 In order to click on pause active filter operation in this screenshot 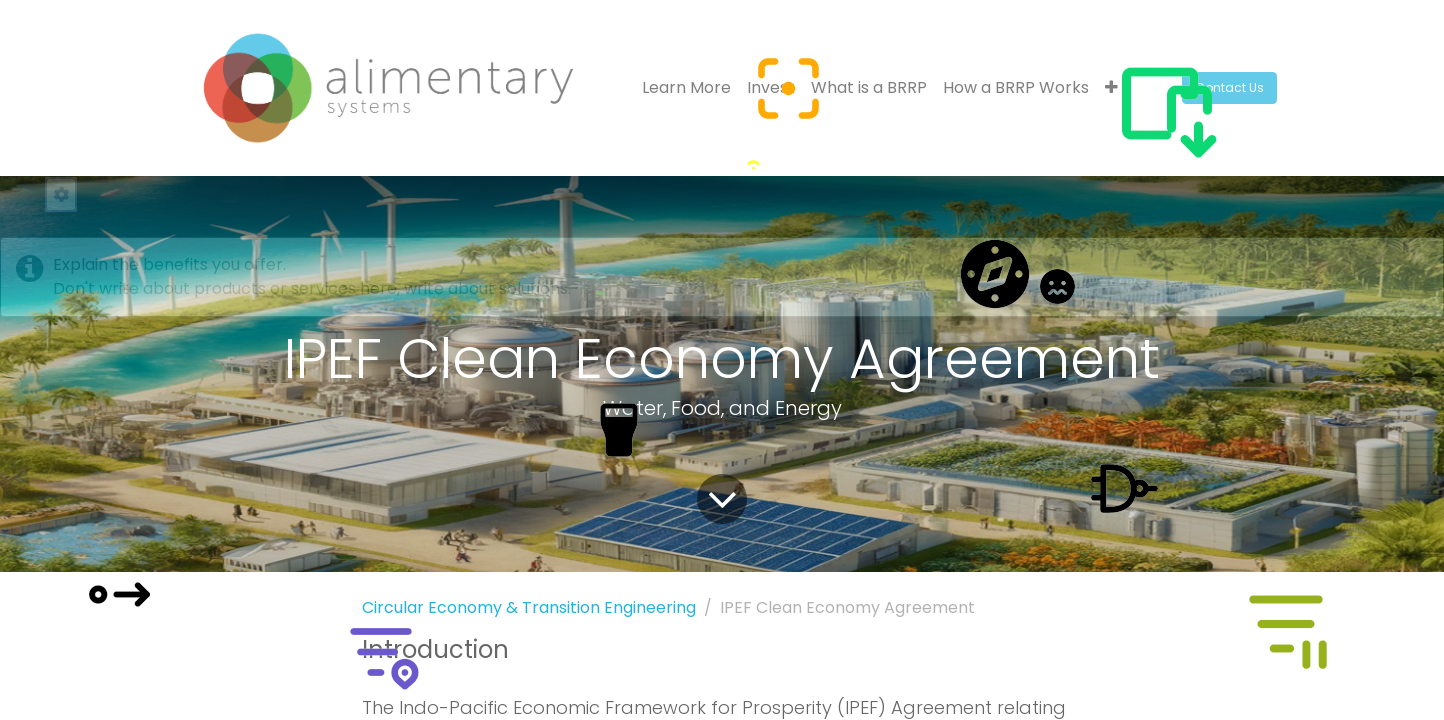, I will do `click(1286, 624)`.